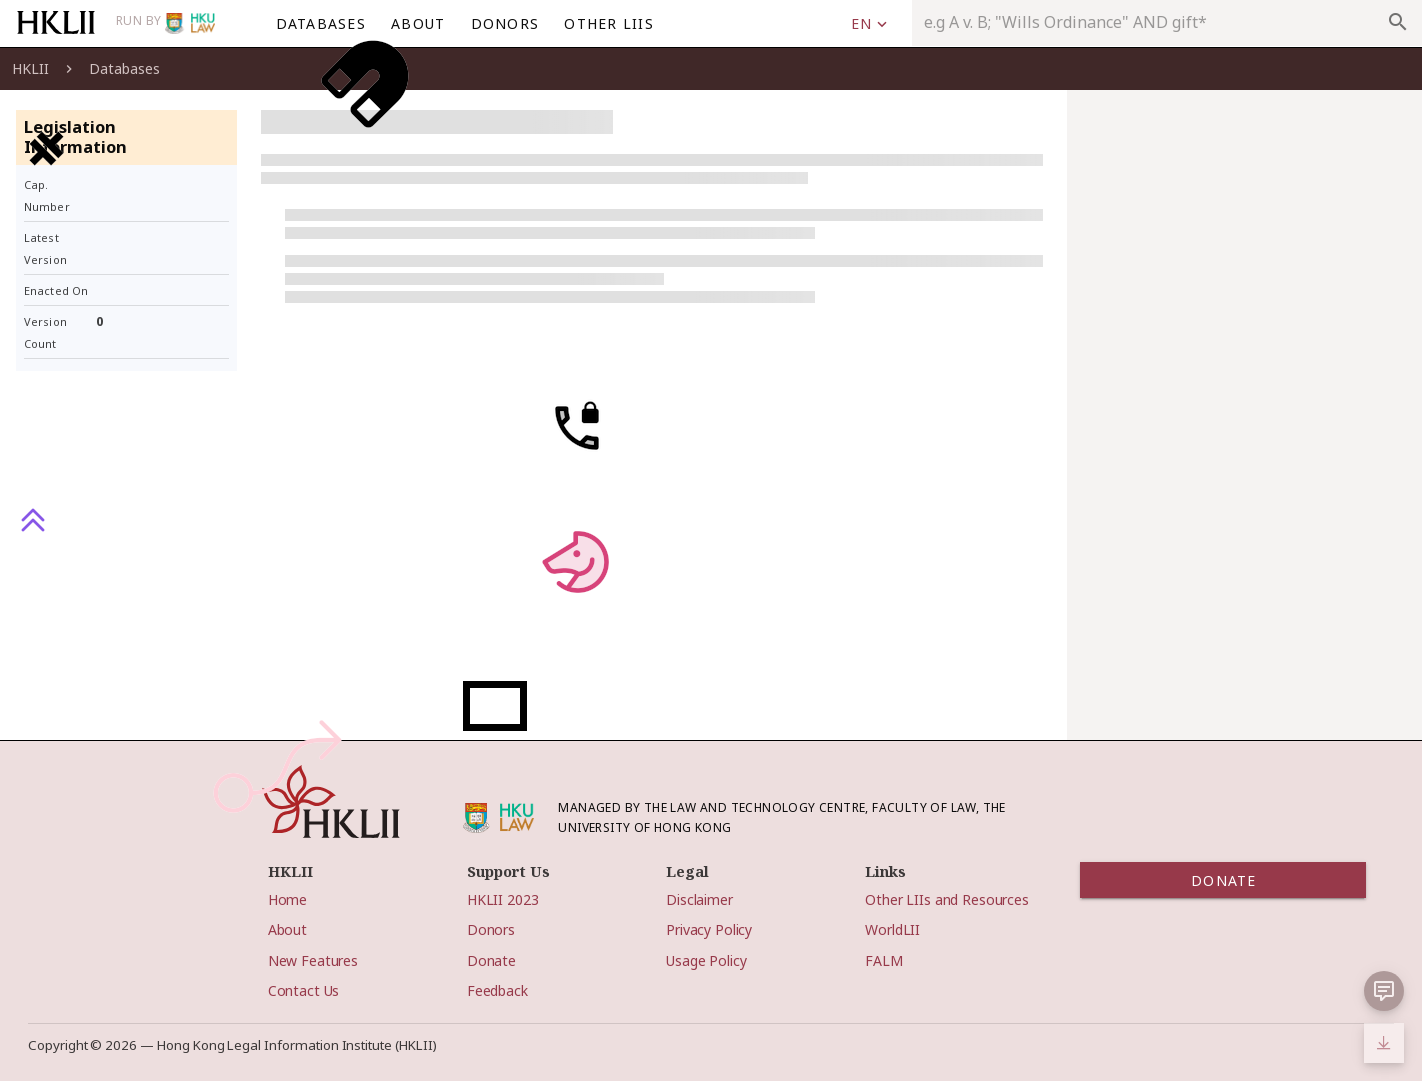 This screenshot has height=1081, width=1422. Describe the element at coordinates (33, 521) in the screenshot. I see `scroll to top of page` at that location.